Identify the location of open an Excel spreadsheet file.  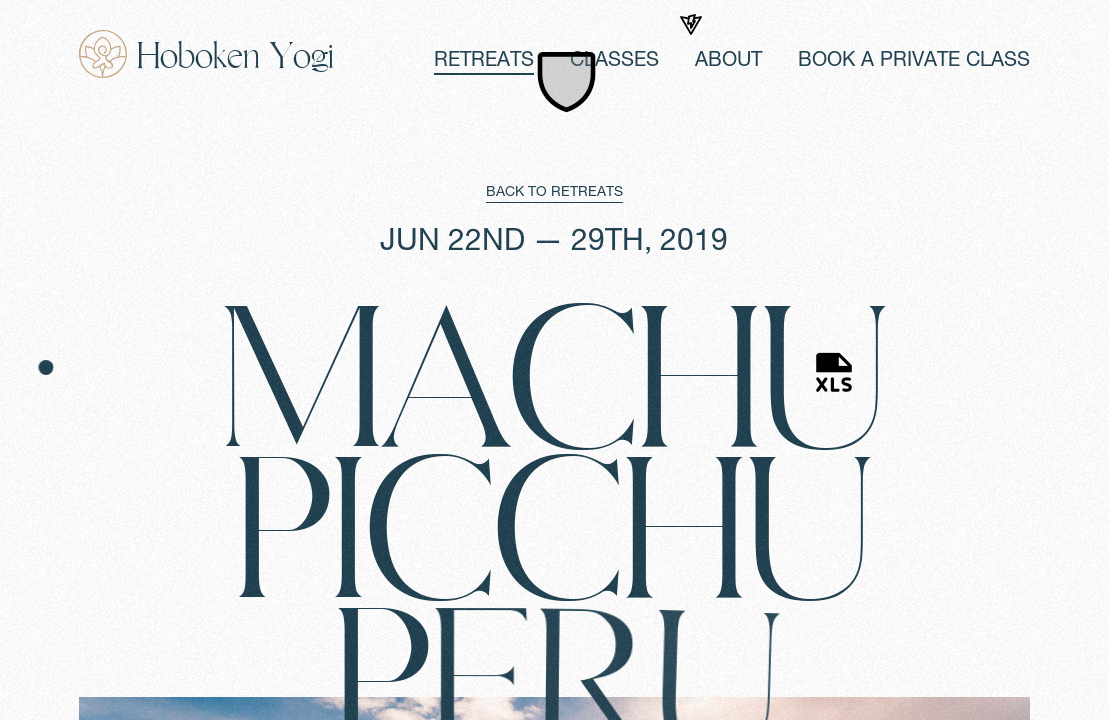
(834, 374).